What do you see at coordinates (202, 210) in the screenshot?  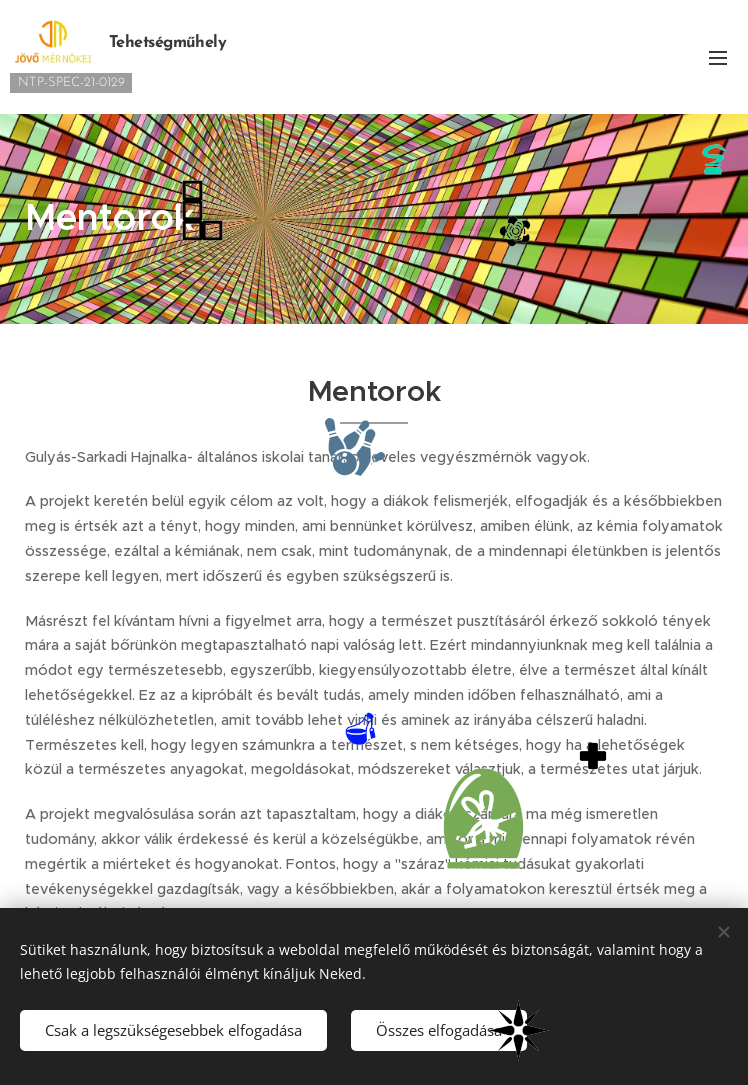 I see `indicates an L-shaped tetromino piece in a puzzle game` at bounding box center [202, 210].